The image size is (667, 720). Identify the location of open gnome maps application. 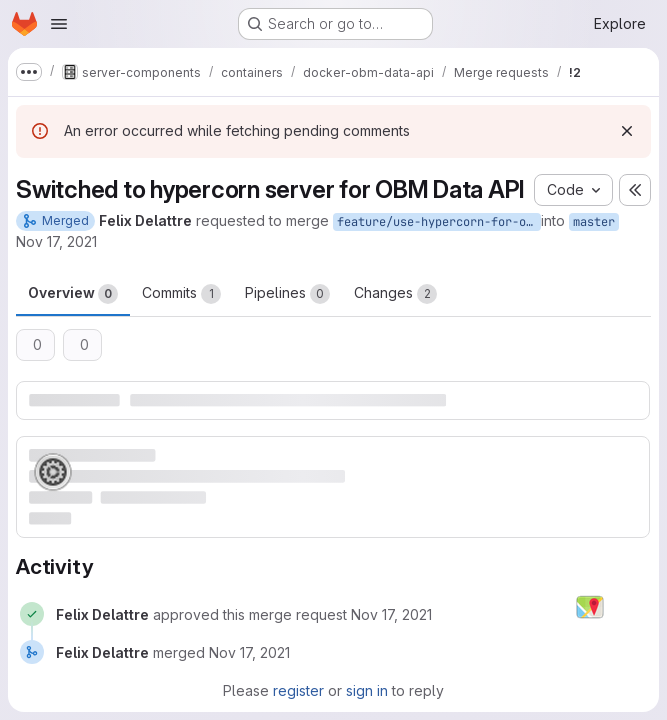
(590, 607).